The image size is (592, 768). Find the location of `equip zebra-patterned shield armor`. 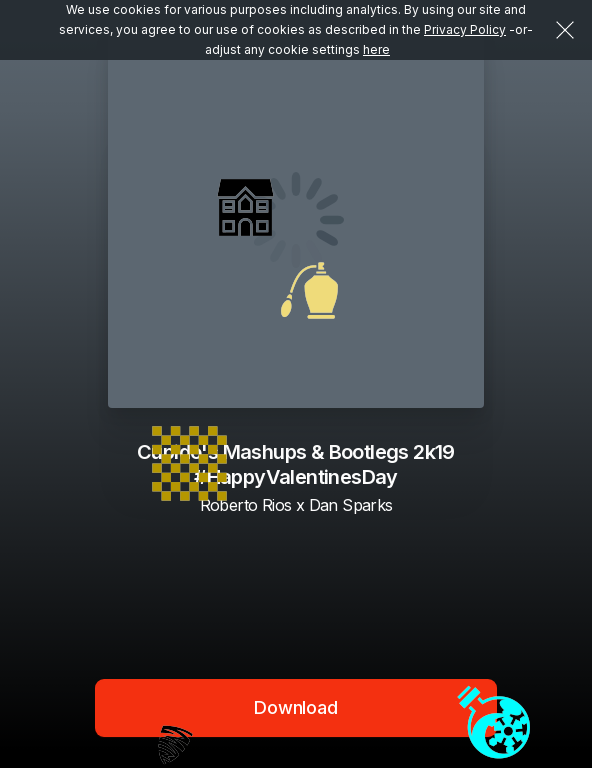

equip zebra-patterned shield armor is located at coordinates (175, 745).